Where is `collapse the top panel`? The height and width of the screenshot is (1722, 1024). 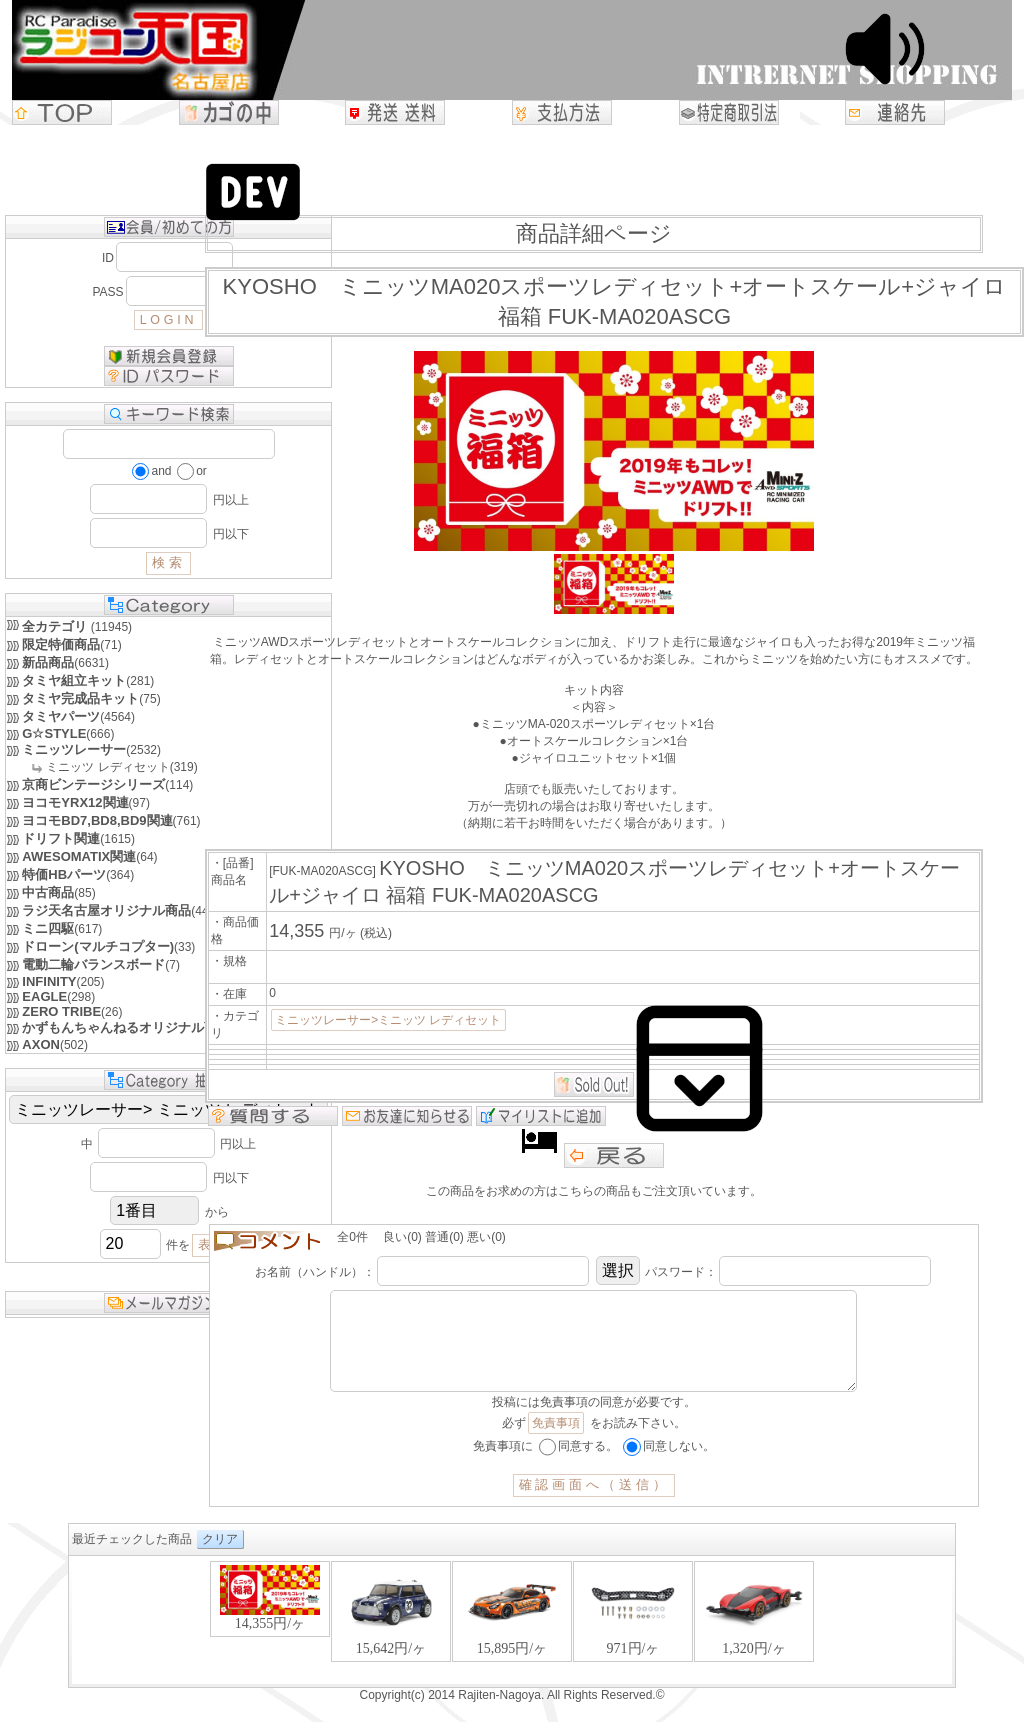
collapse the top panel is located at coordinates (699, 1068).